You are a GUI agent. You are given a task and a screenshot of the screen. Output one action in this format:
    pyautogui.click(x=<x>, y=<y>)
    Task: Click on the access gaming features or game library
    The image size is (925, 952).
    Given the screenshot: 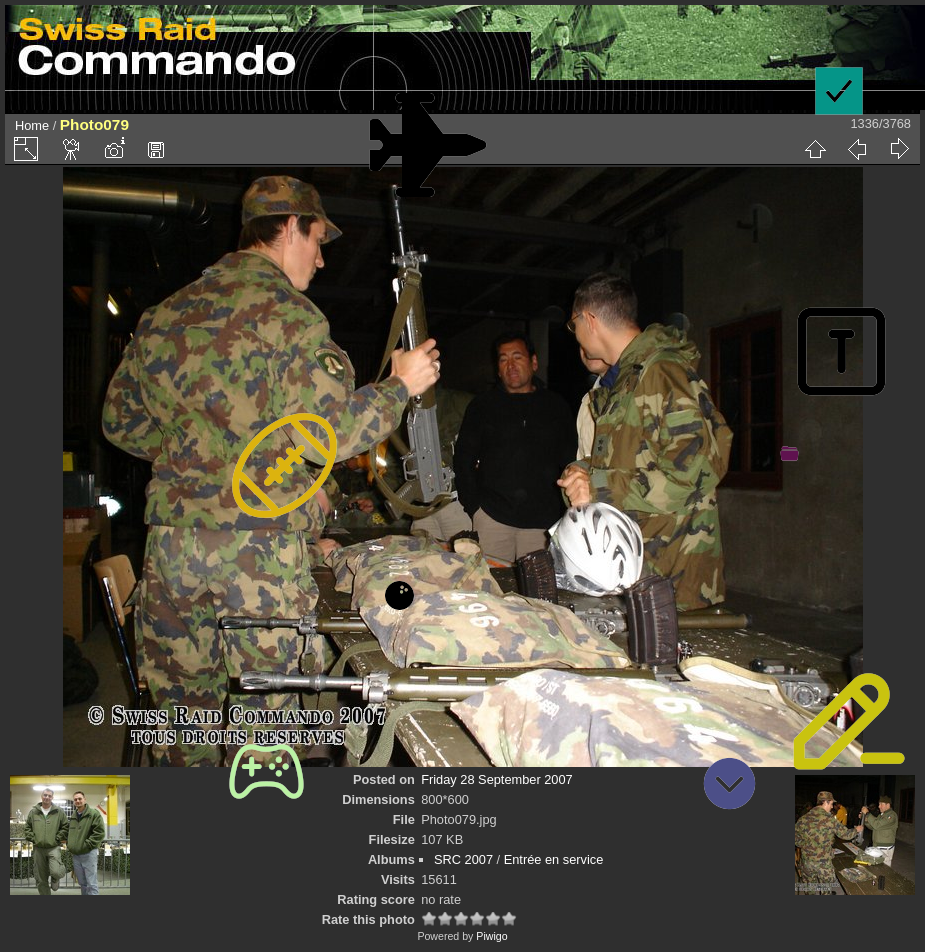 What is the action you would take?
    pyautogui.click(x=266, y=771)
    